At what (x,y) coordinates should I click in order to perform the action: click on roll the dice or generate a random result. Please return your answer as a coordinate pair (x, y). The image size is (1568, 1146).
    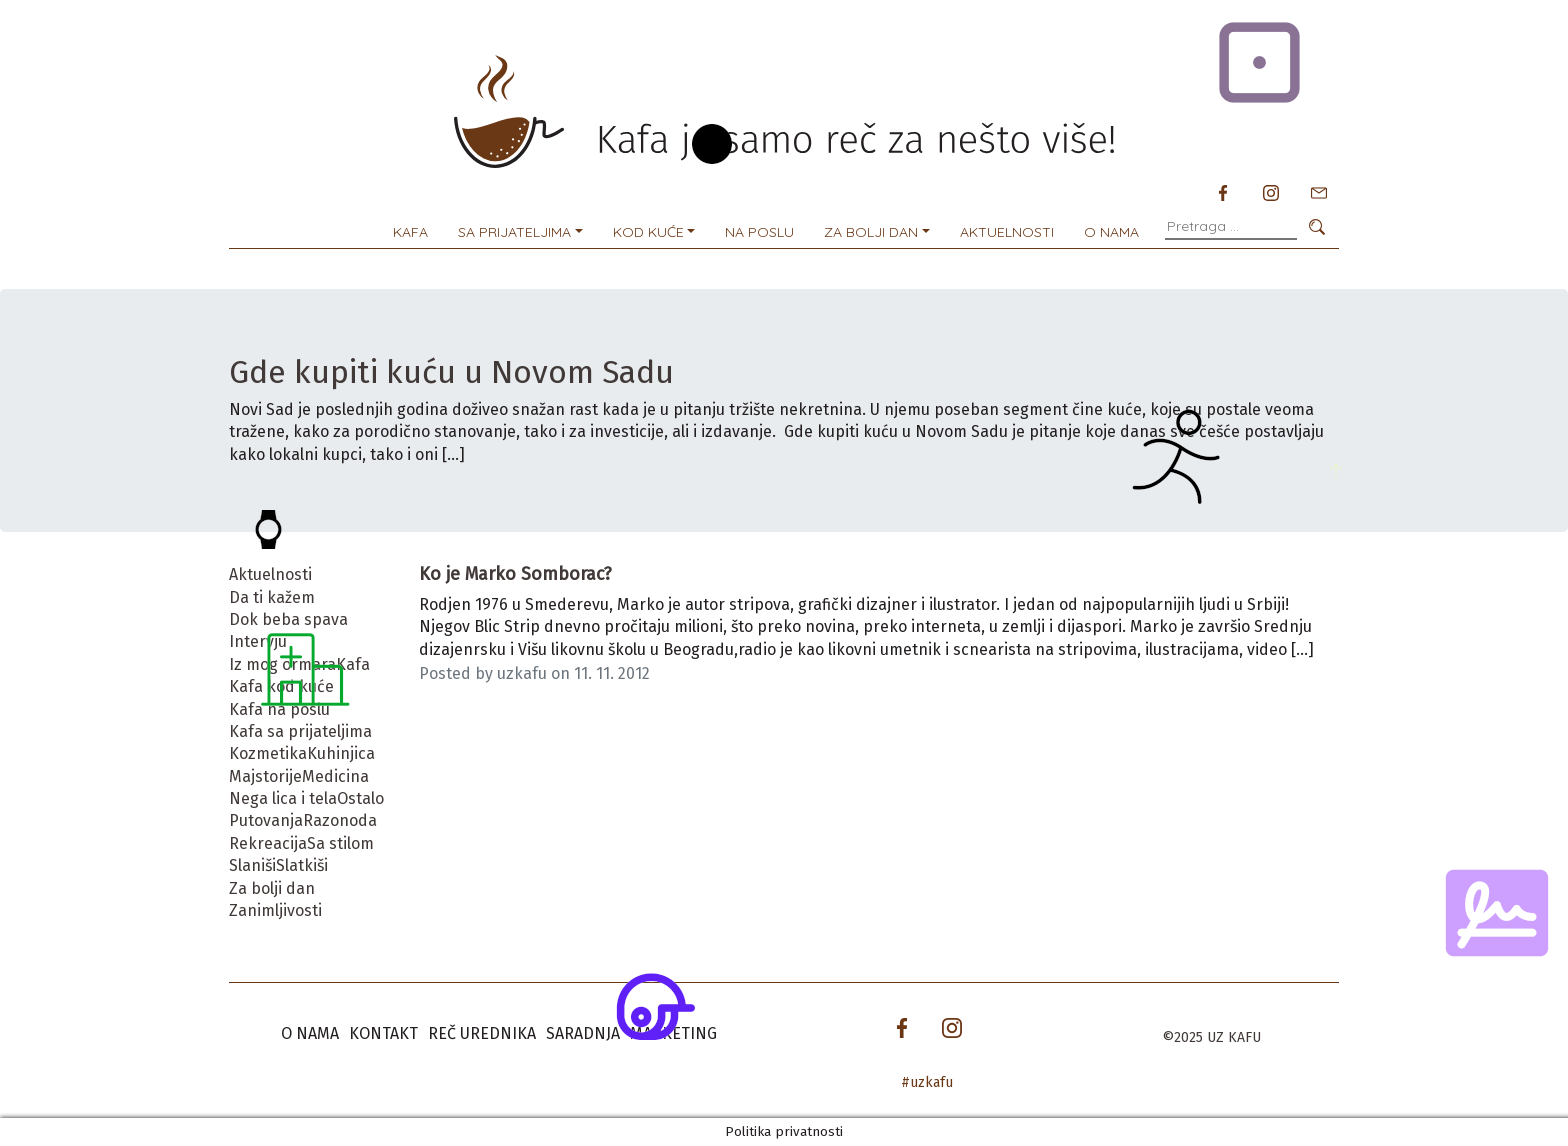
    Looking at the image, I should click on (1259, 62).